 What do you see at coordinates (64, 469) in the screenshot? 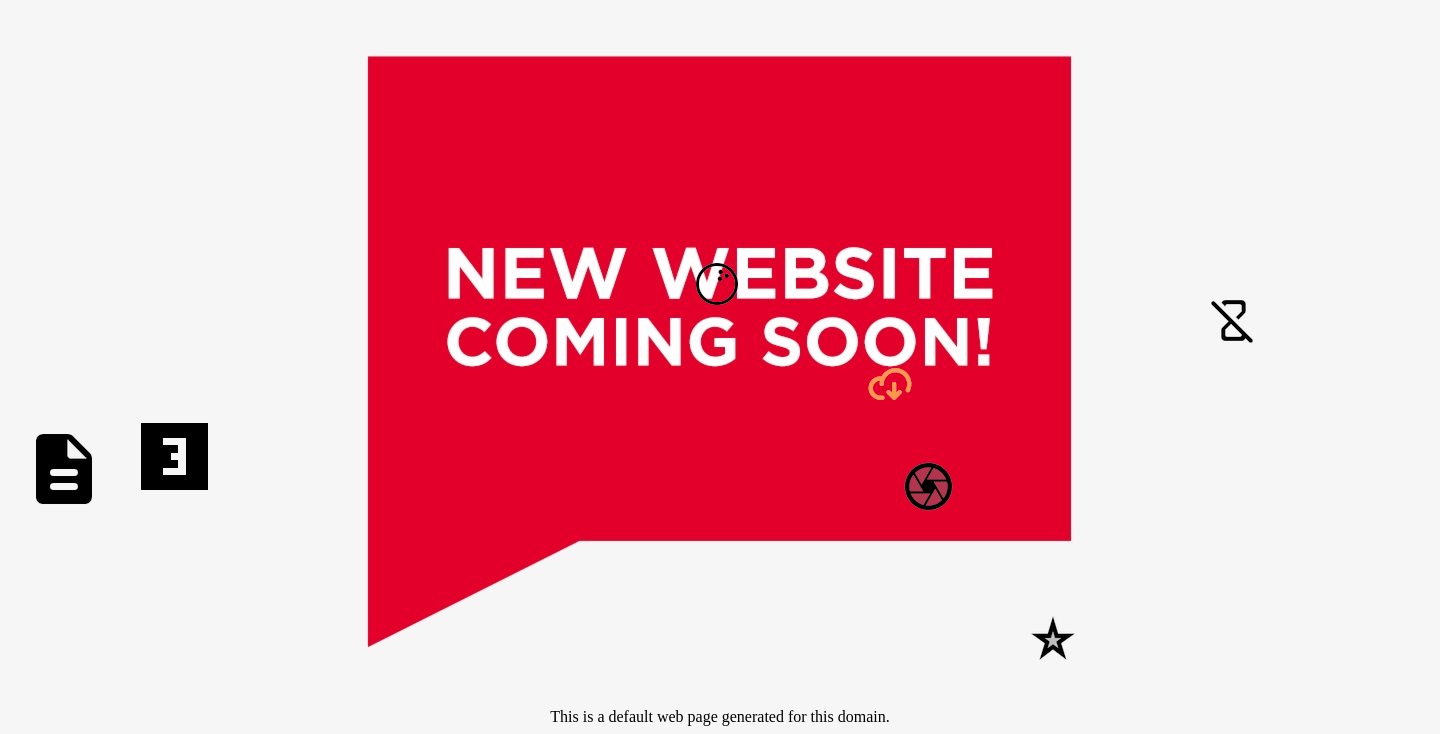
I see `view document details` at bounding box center [64, 469].